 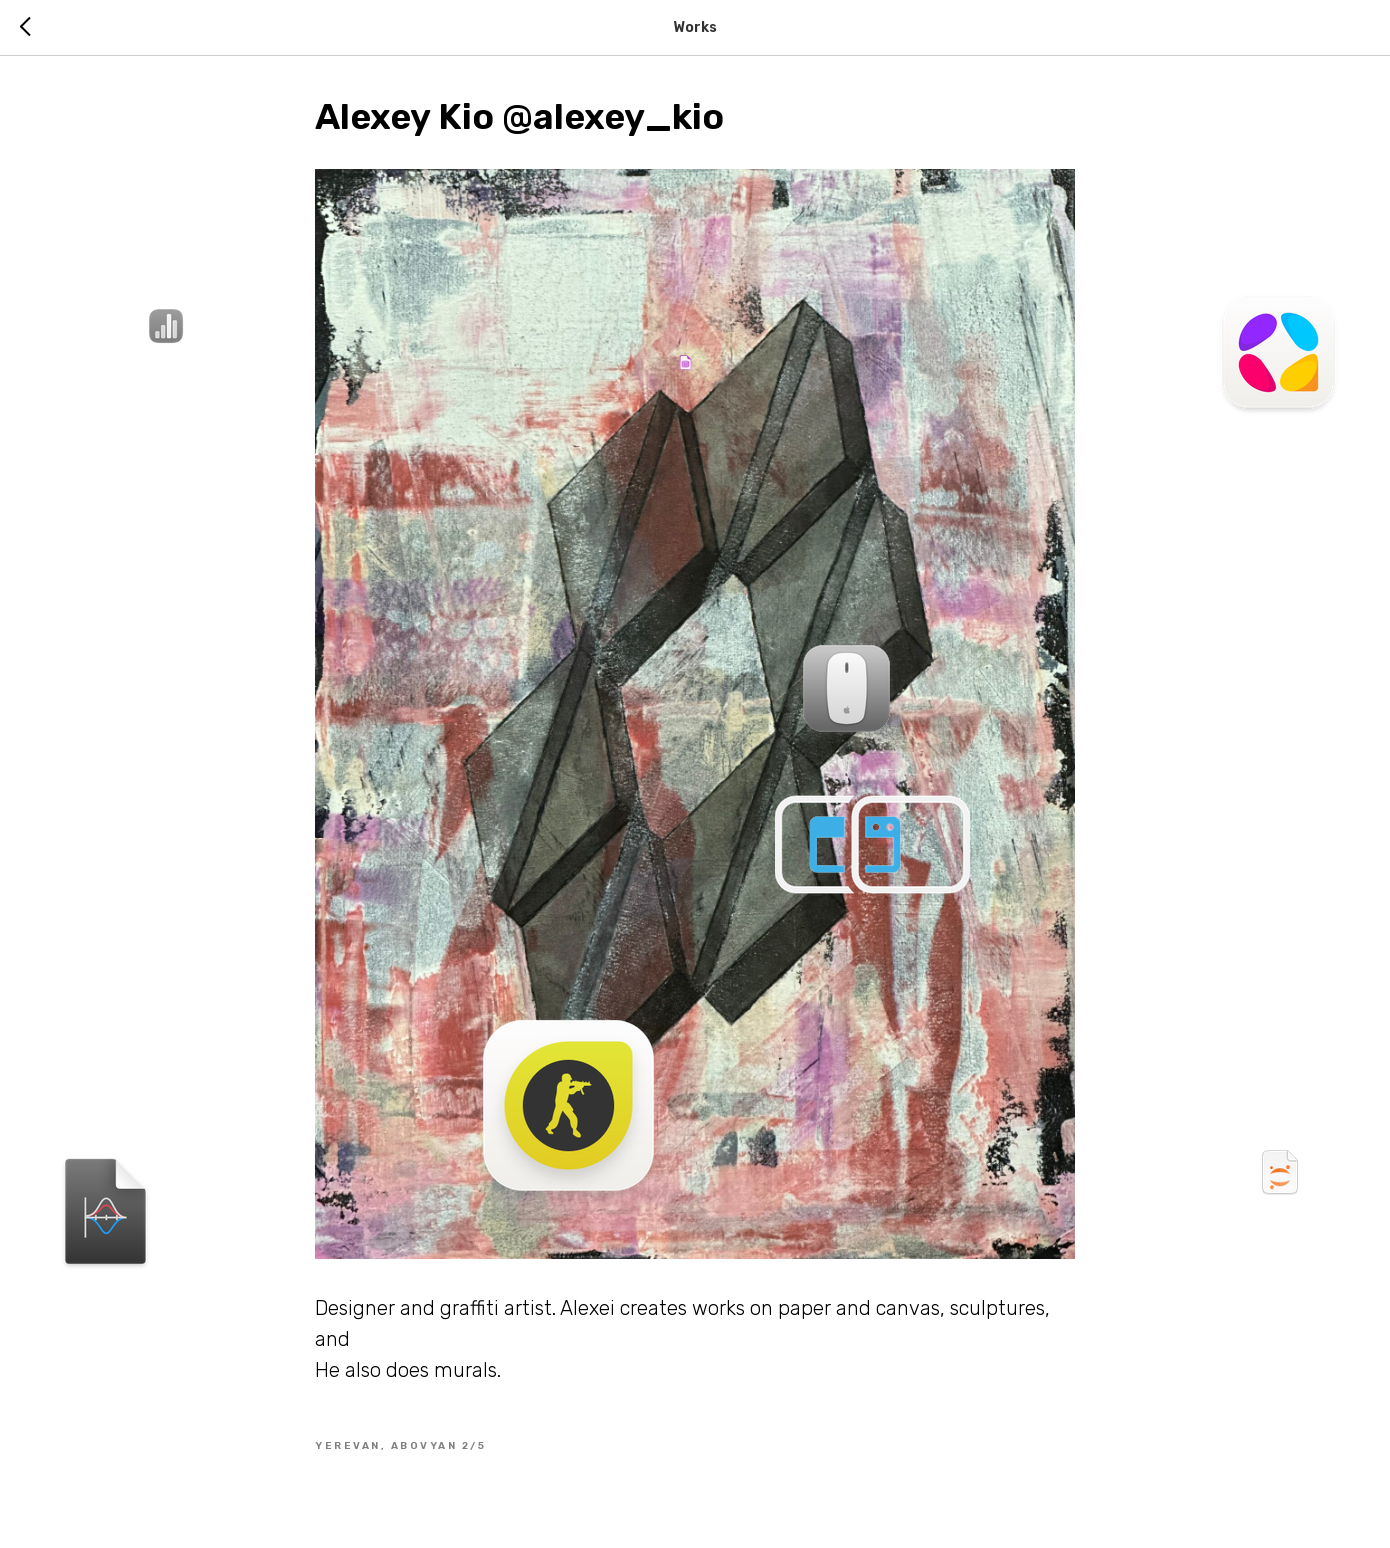 What do you see at coordinates (685, 362) in the screenshot?
I see `libreoffice base database file` at bounding box center [685, 362].